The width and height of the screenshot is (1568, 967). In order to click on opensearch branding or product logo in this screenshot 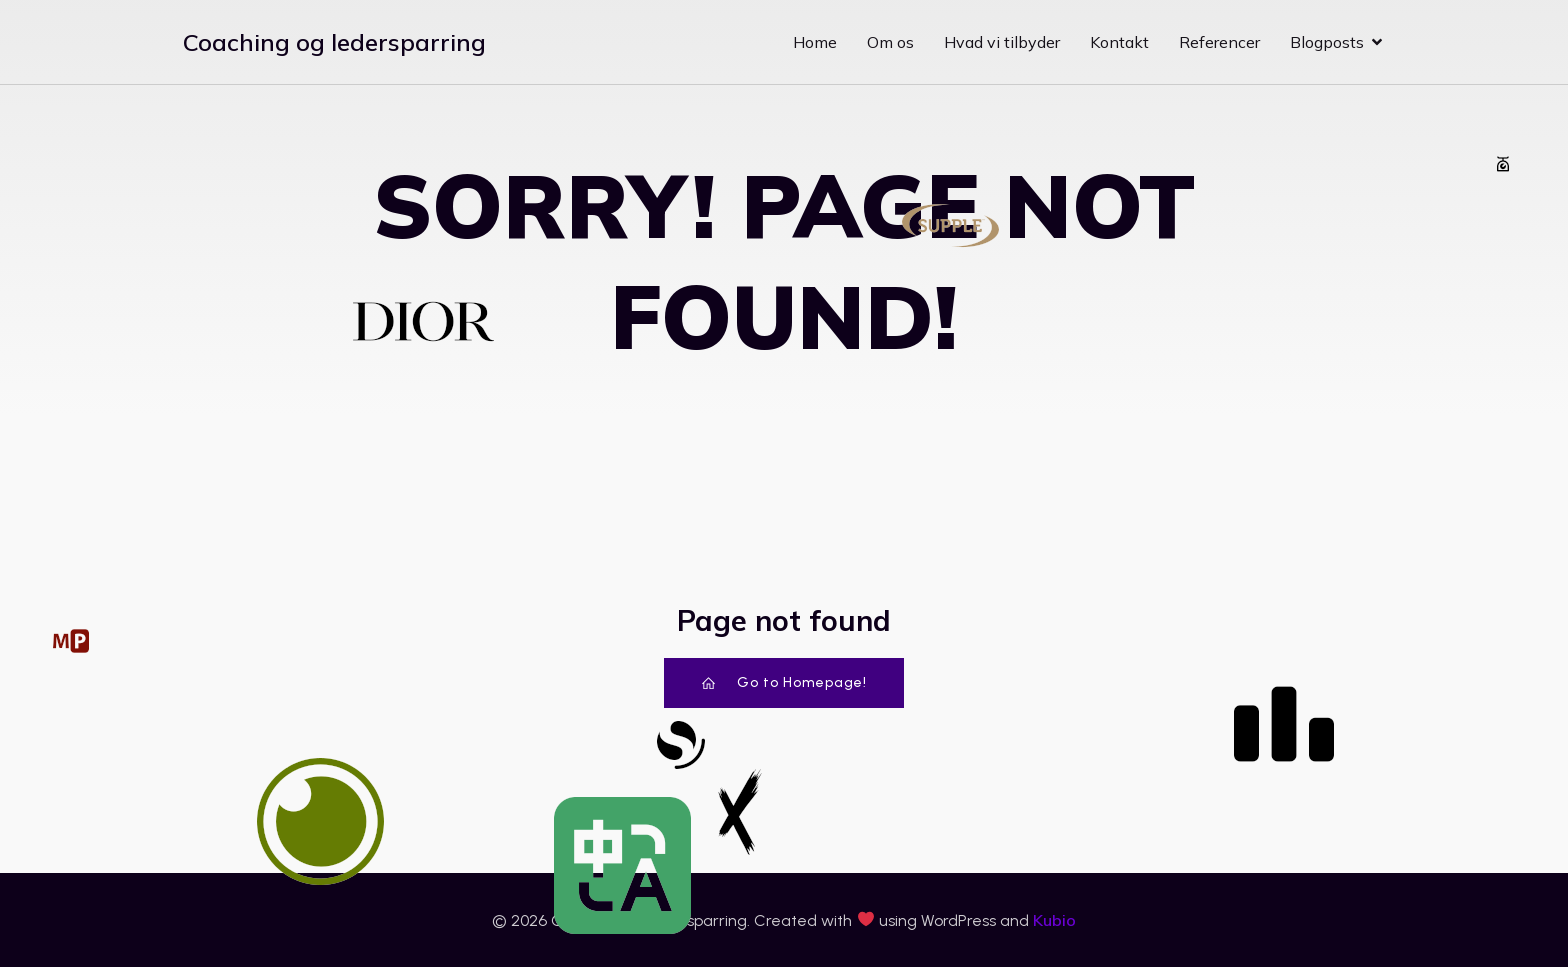, I will do `click(681, 745)`.